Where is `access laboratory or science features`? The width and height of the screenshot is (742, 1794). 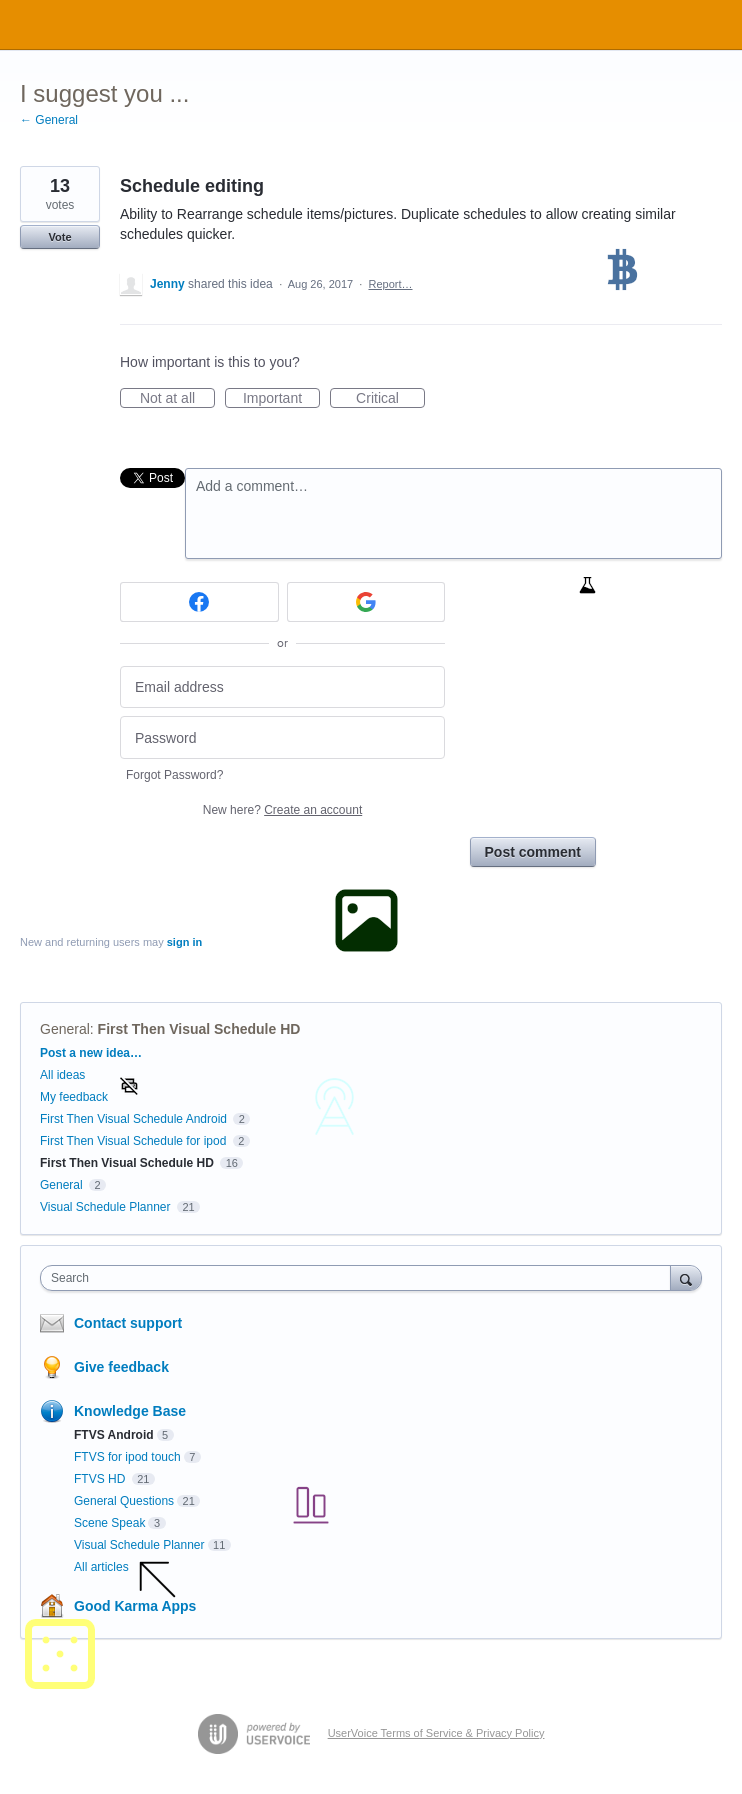
access laboratory or science features is located at coordinates (587, 585).